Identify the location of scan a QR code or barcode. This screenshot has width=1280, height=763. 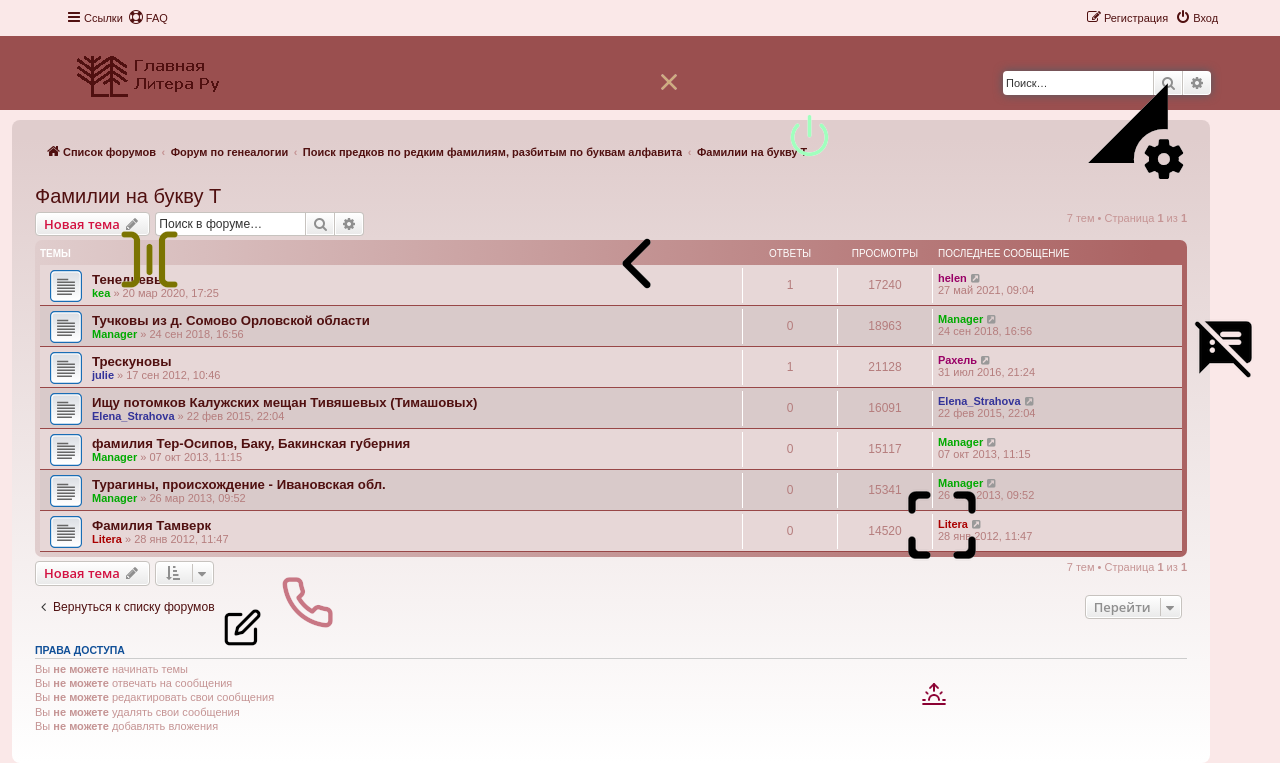
(942, 525).